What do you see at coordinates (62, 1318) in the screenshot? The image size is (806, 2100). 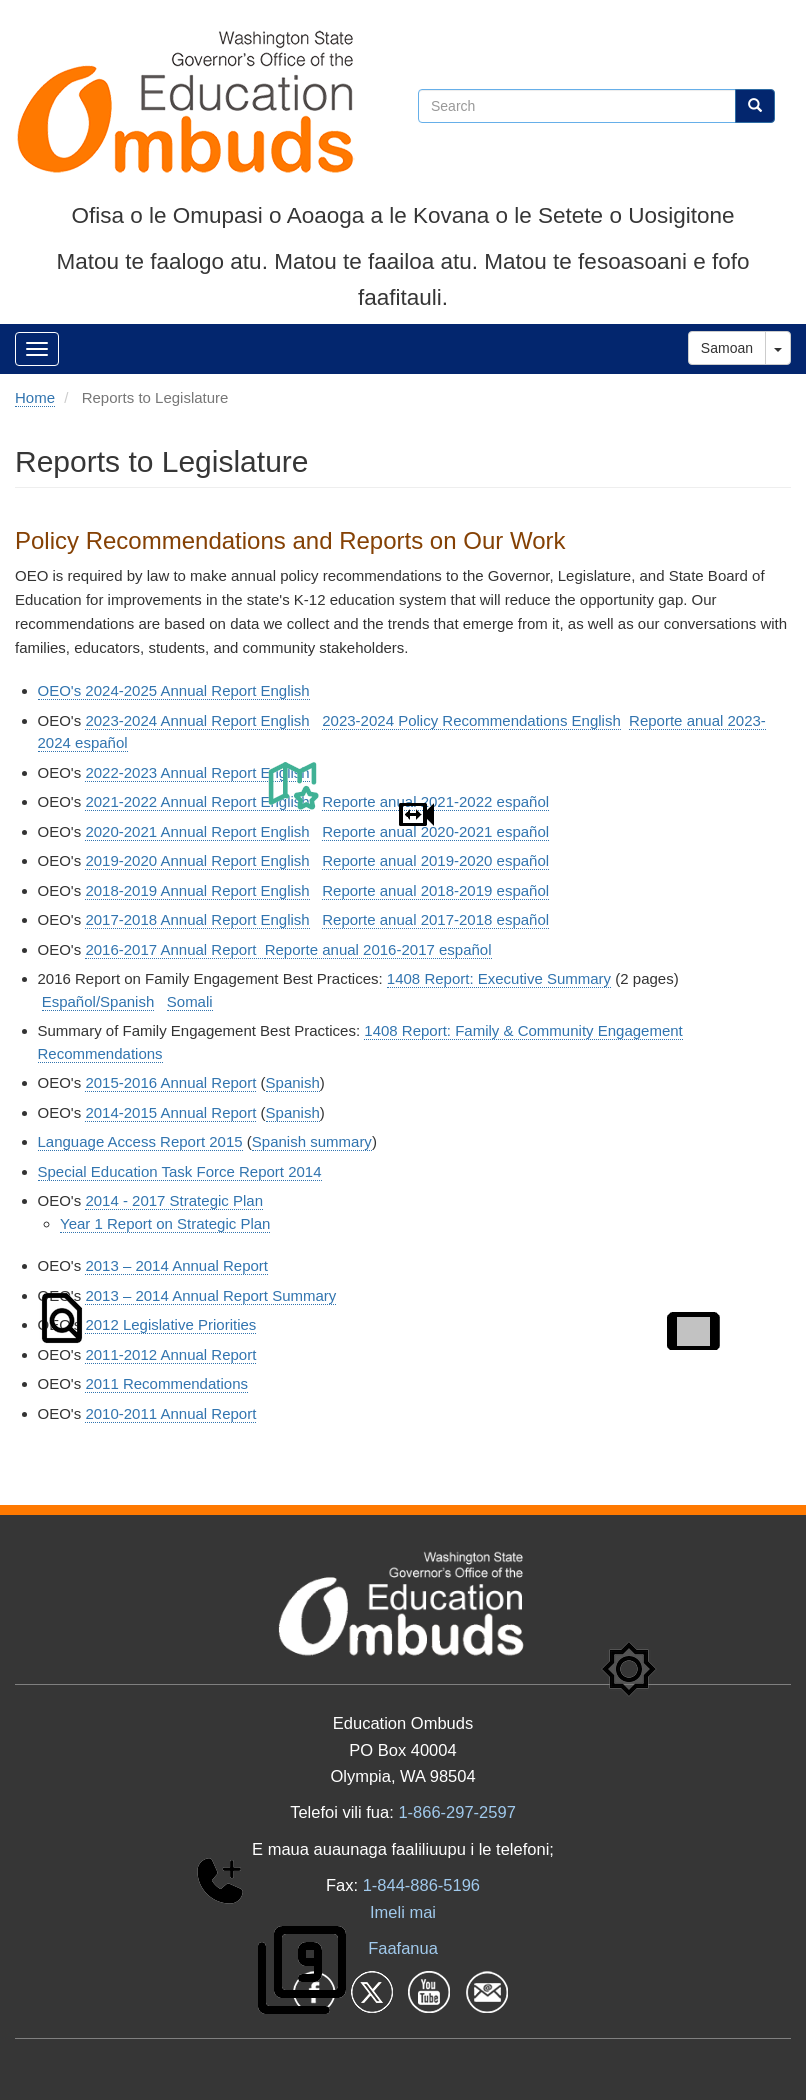 I see `search within the current document` at bounding box center [62, 1318].